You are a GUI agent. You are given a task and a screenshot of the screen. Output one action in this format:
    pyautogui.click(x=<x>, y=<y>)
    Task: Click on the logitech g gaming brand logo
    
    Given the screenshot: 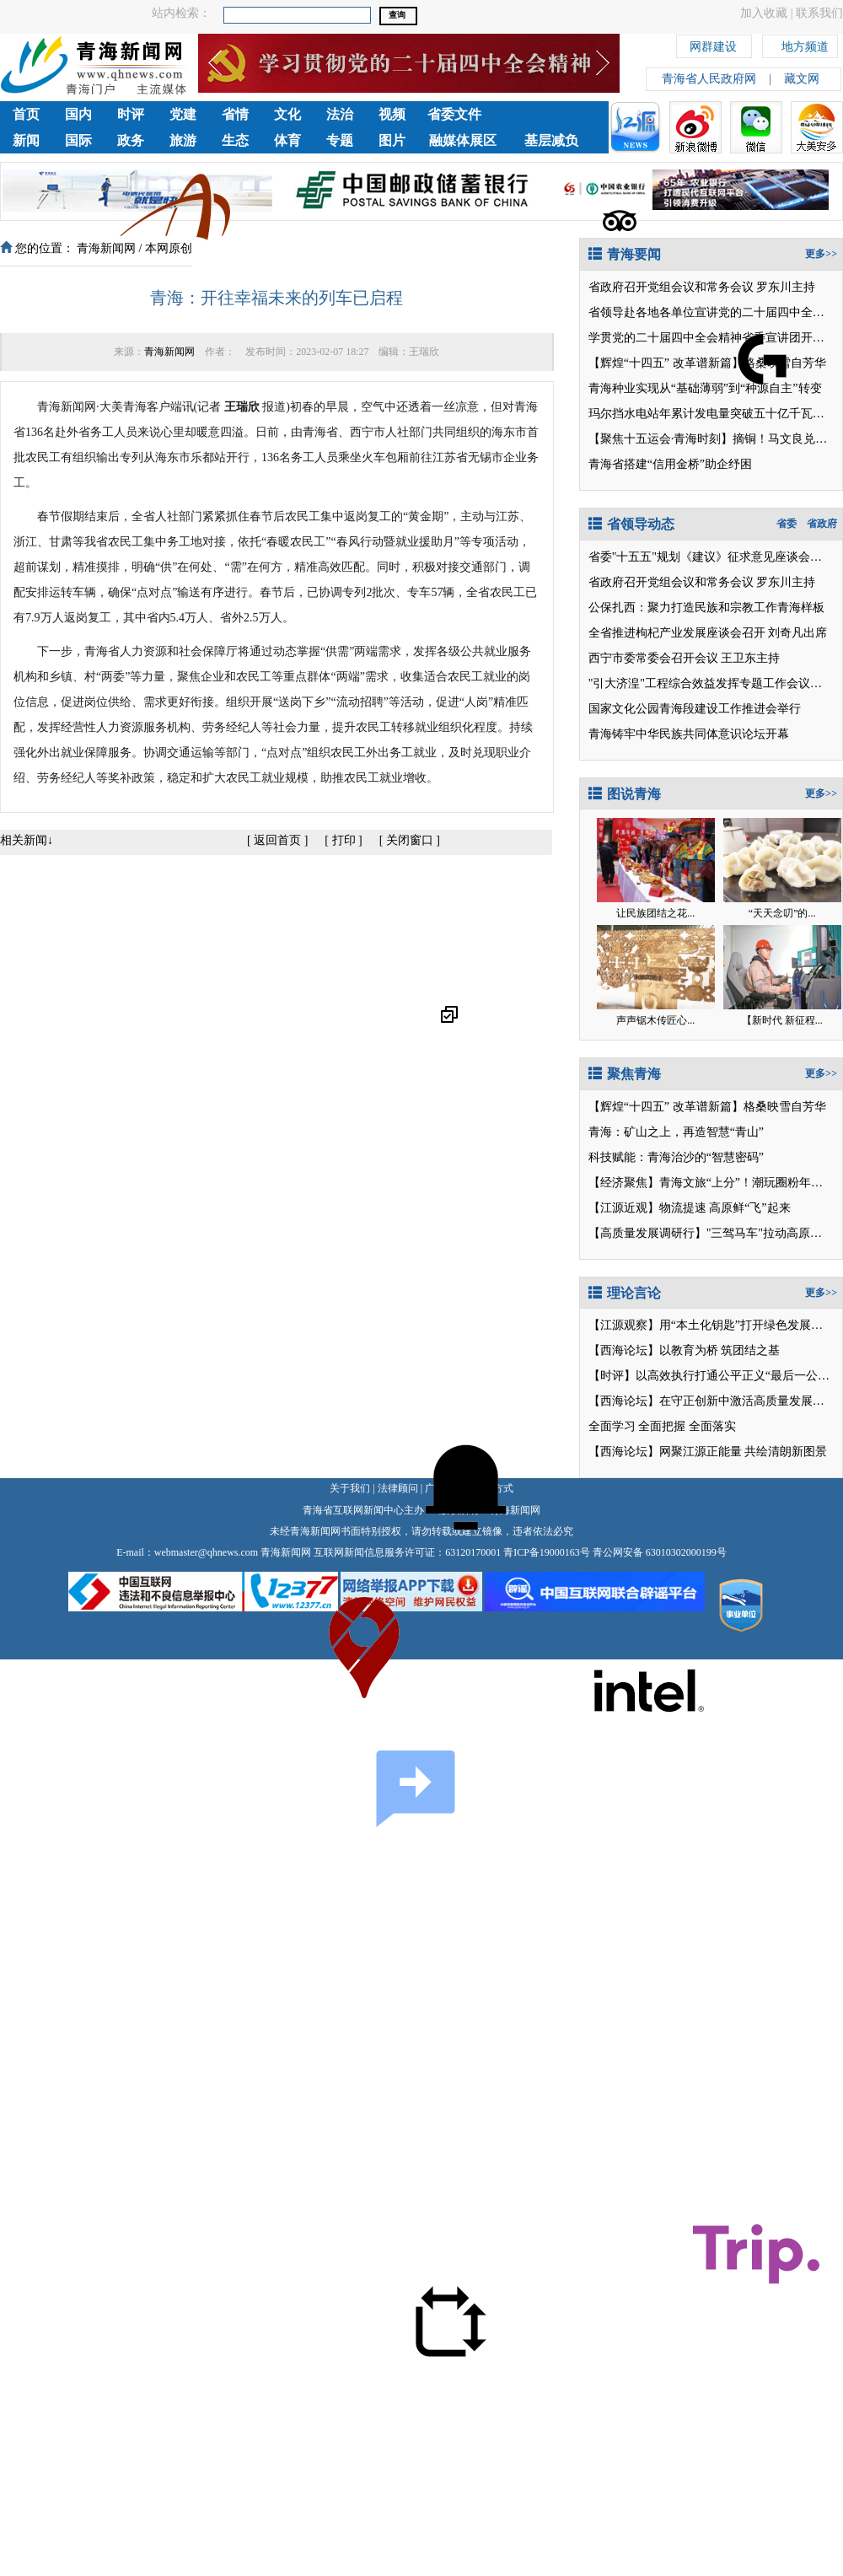 What is the action you would take?
    pyautogui.click(x=762, y=359)
    